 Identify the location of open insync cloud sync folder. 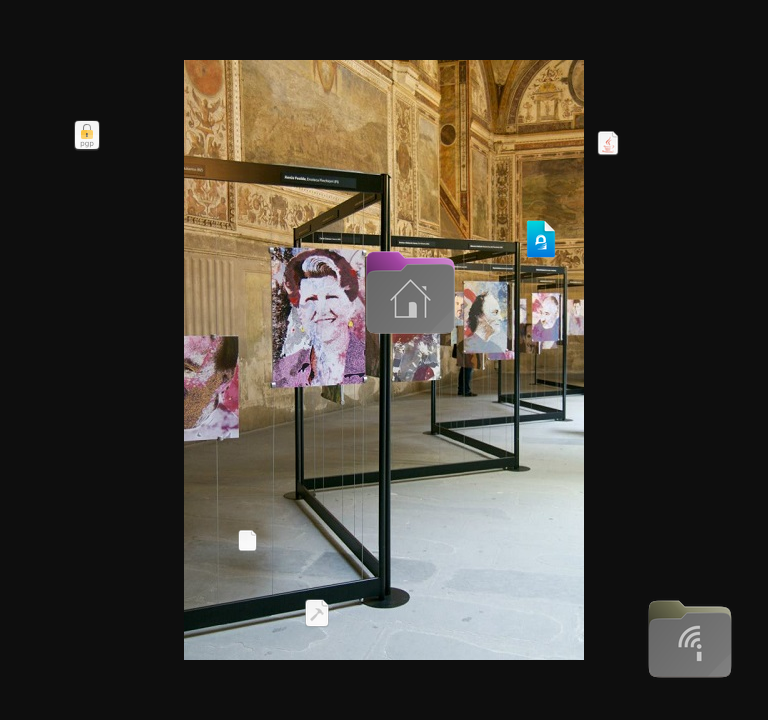
(690, 639).